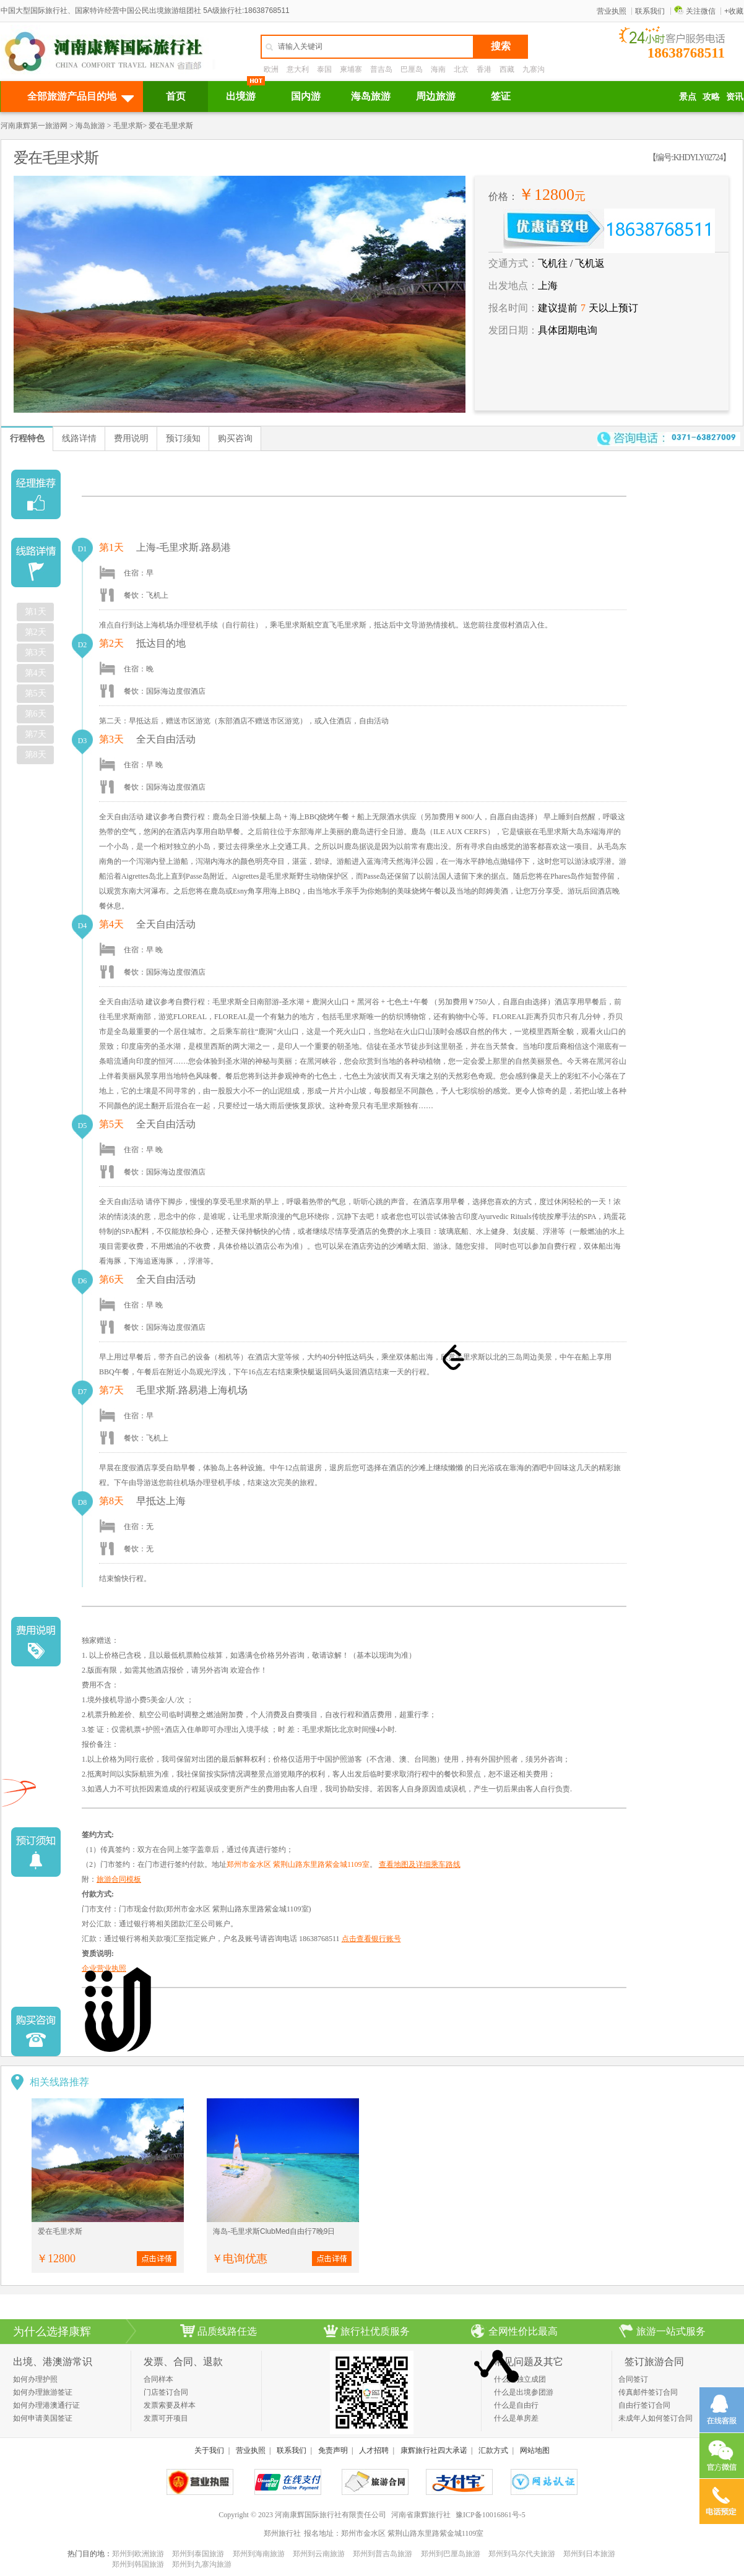 The width and height of the screenshot is (744, 2576). What do you see at coordinates (19, 1793) in the screenshot?
I see `EPEL (Extra Packages for Enterprise Linux) project logo` at bounding box center [19, 1793].